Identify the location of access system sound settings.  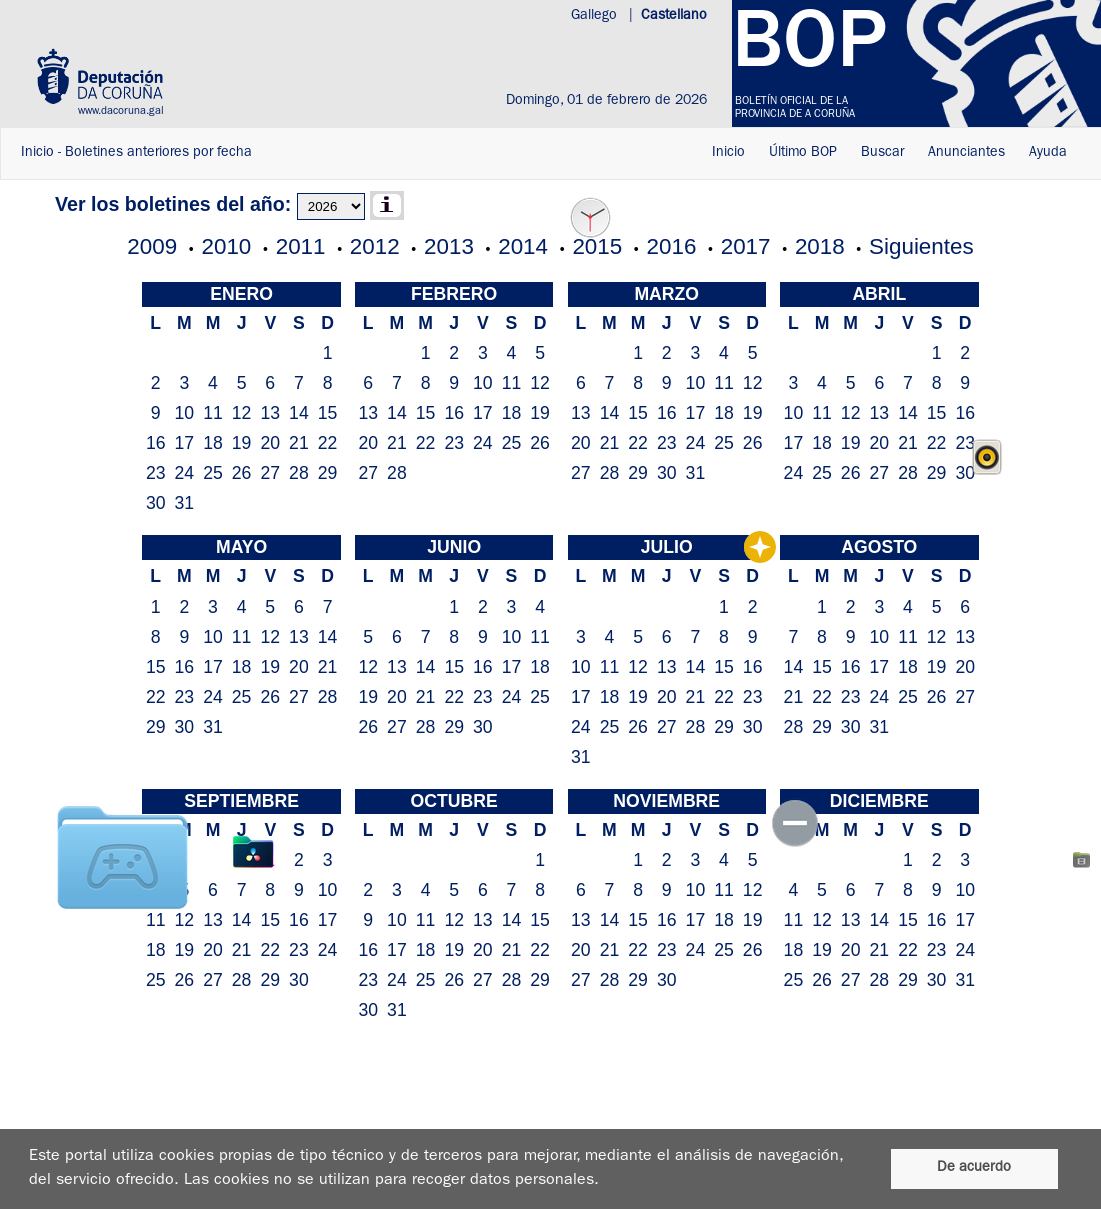
(987, 457).